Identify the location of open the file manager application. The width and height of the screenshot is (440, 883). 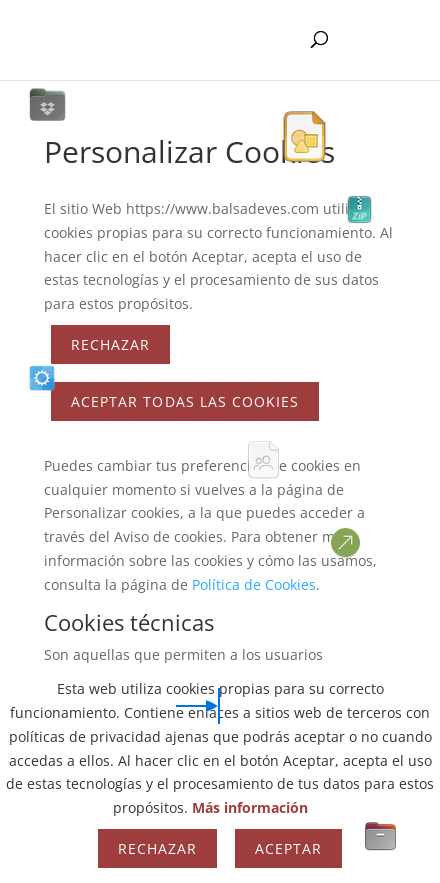
(380, 835).